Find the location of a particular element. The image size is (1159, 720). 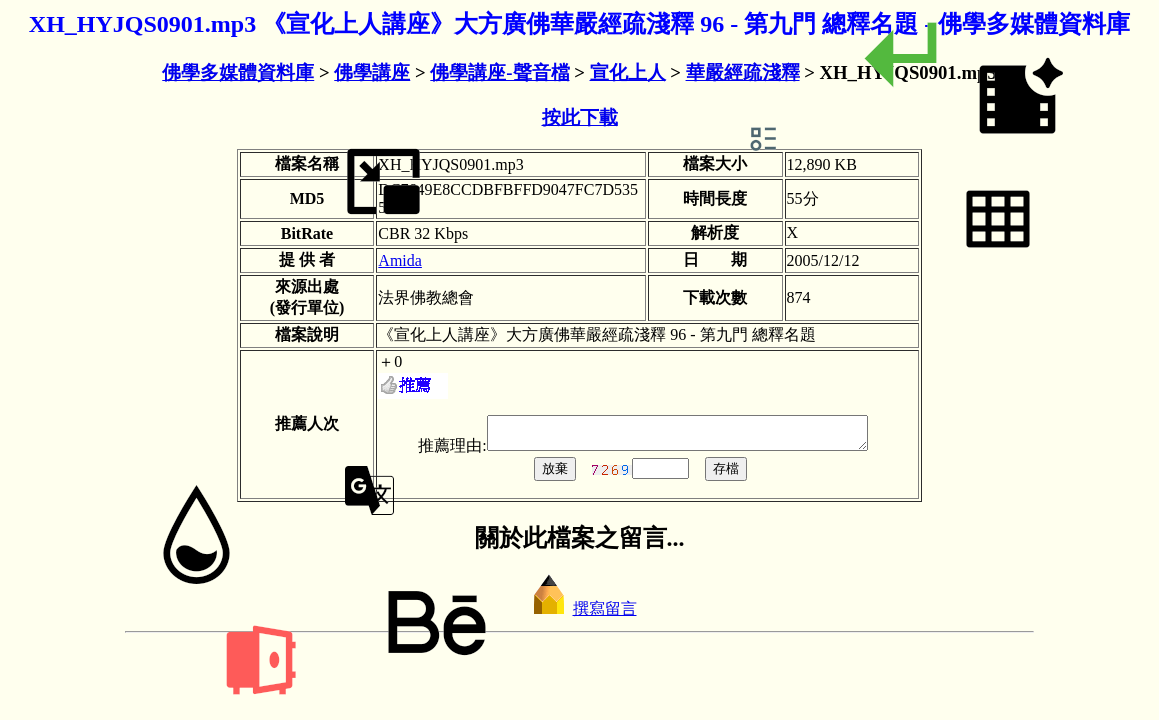

switch to grid view layout is located at coordinates (998, 219).